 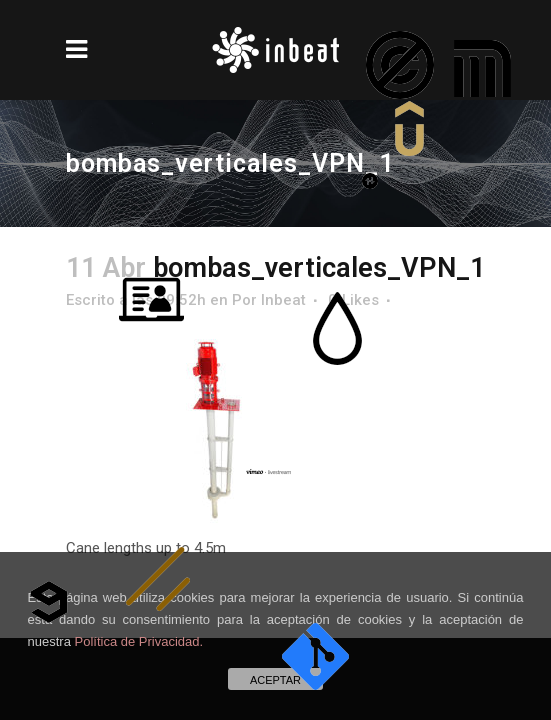 What do you see at coordinates (337, 328) in the screenshot?
I see `moo print and design services logo` at bounding box center [337, 328].